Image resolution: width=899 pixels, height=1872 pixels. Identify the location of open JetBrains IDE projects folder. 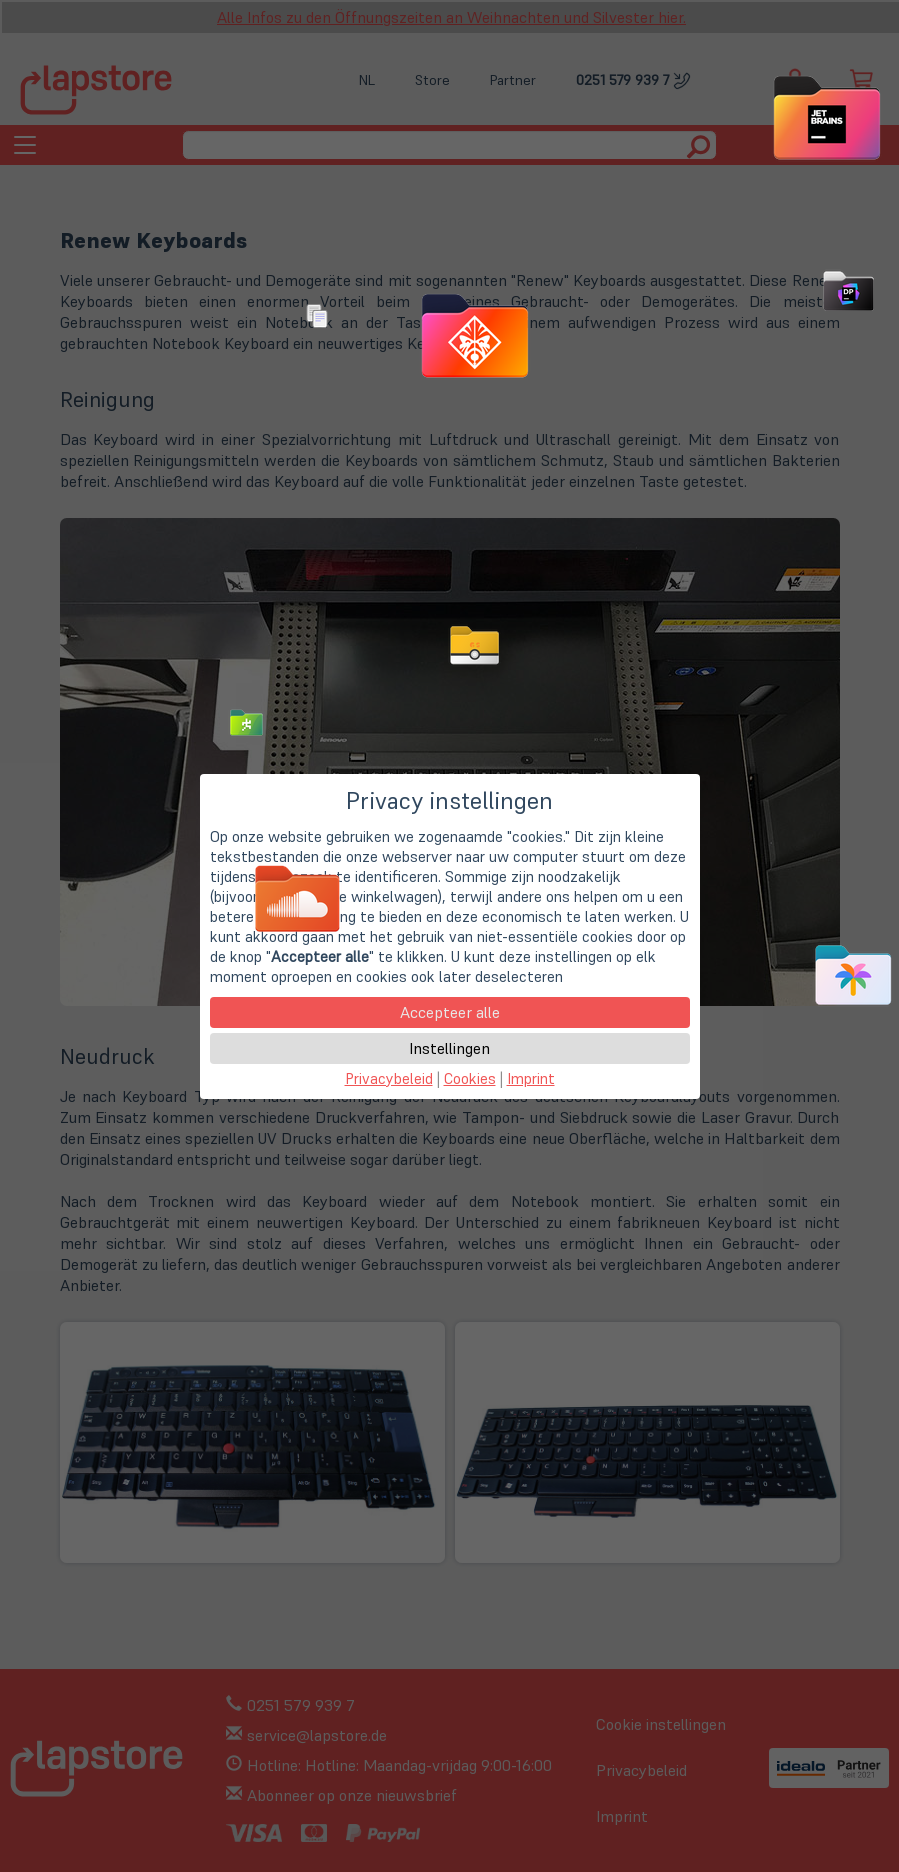
(826, 120).